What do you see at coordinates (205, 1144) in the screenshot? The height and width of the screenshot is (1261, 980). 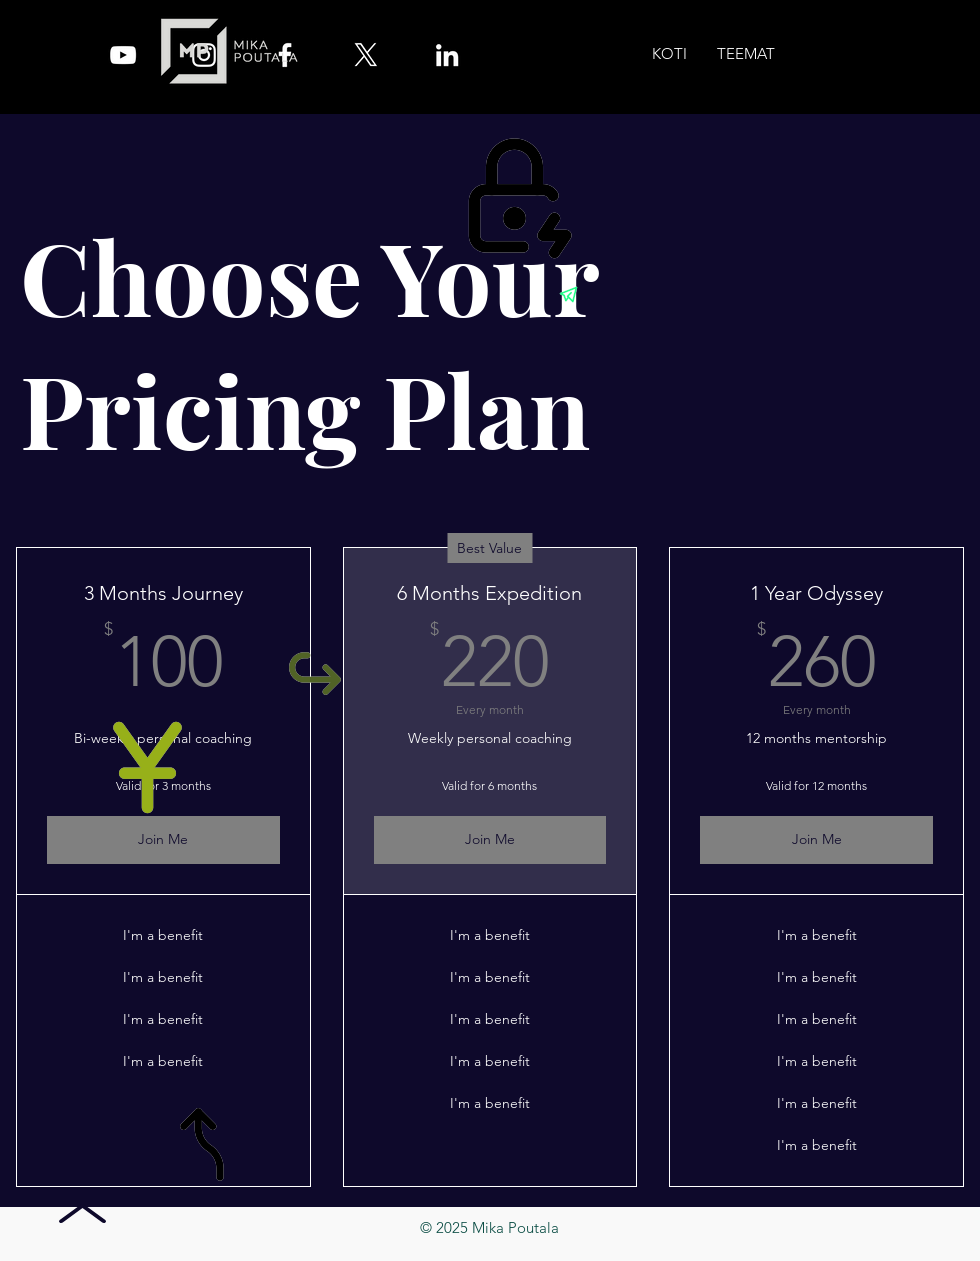 I see `go back to previous screen` at bounding box center [205, 1144].